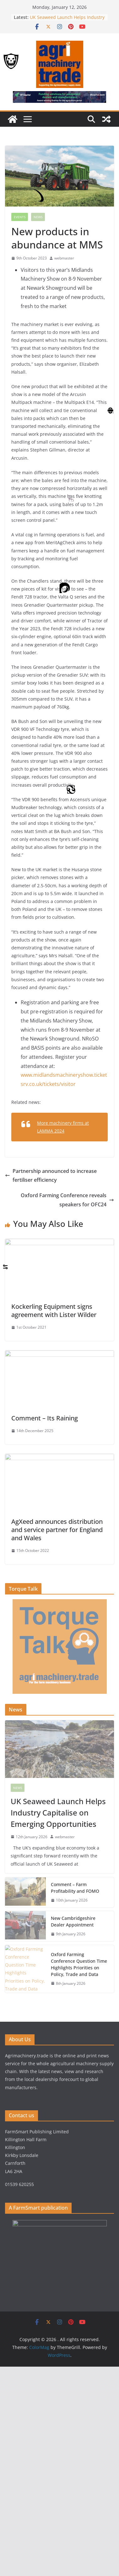 The height and width of the screenshot is (2576, 119). Describe the element at coordinates (71, 498) in the screenshot. I see `view dinosaur exhibit or paleontology section` at that location.